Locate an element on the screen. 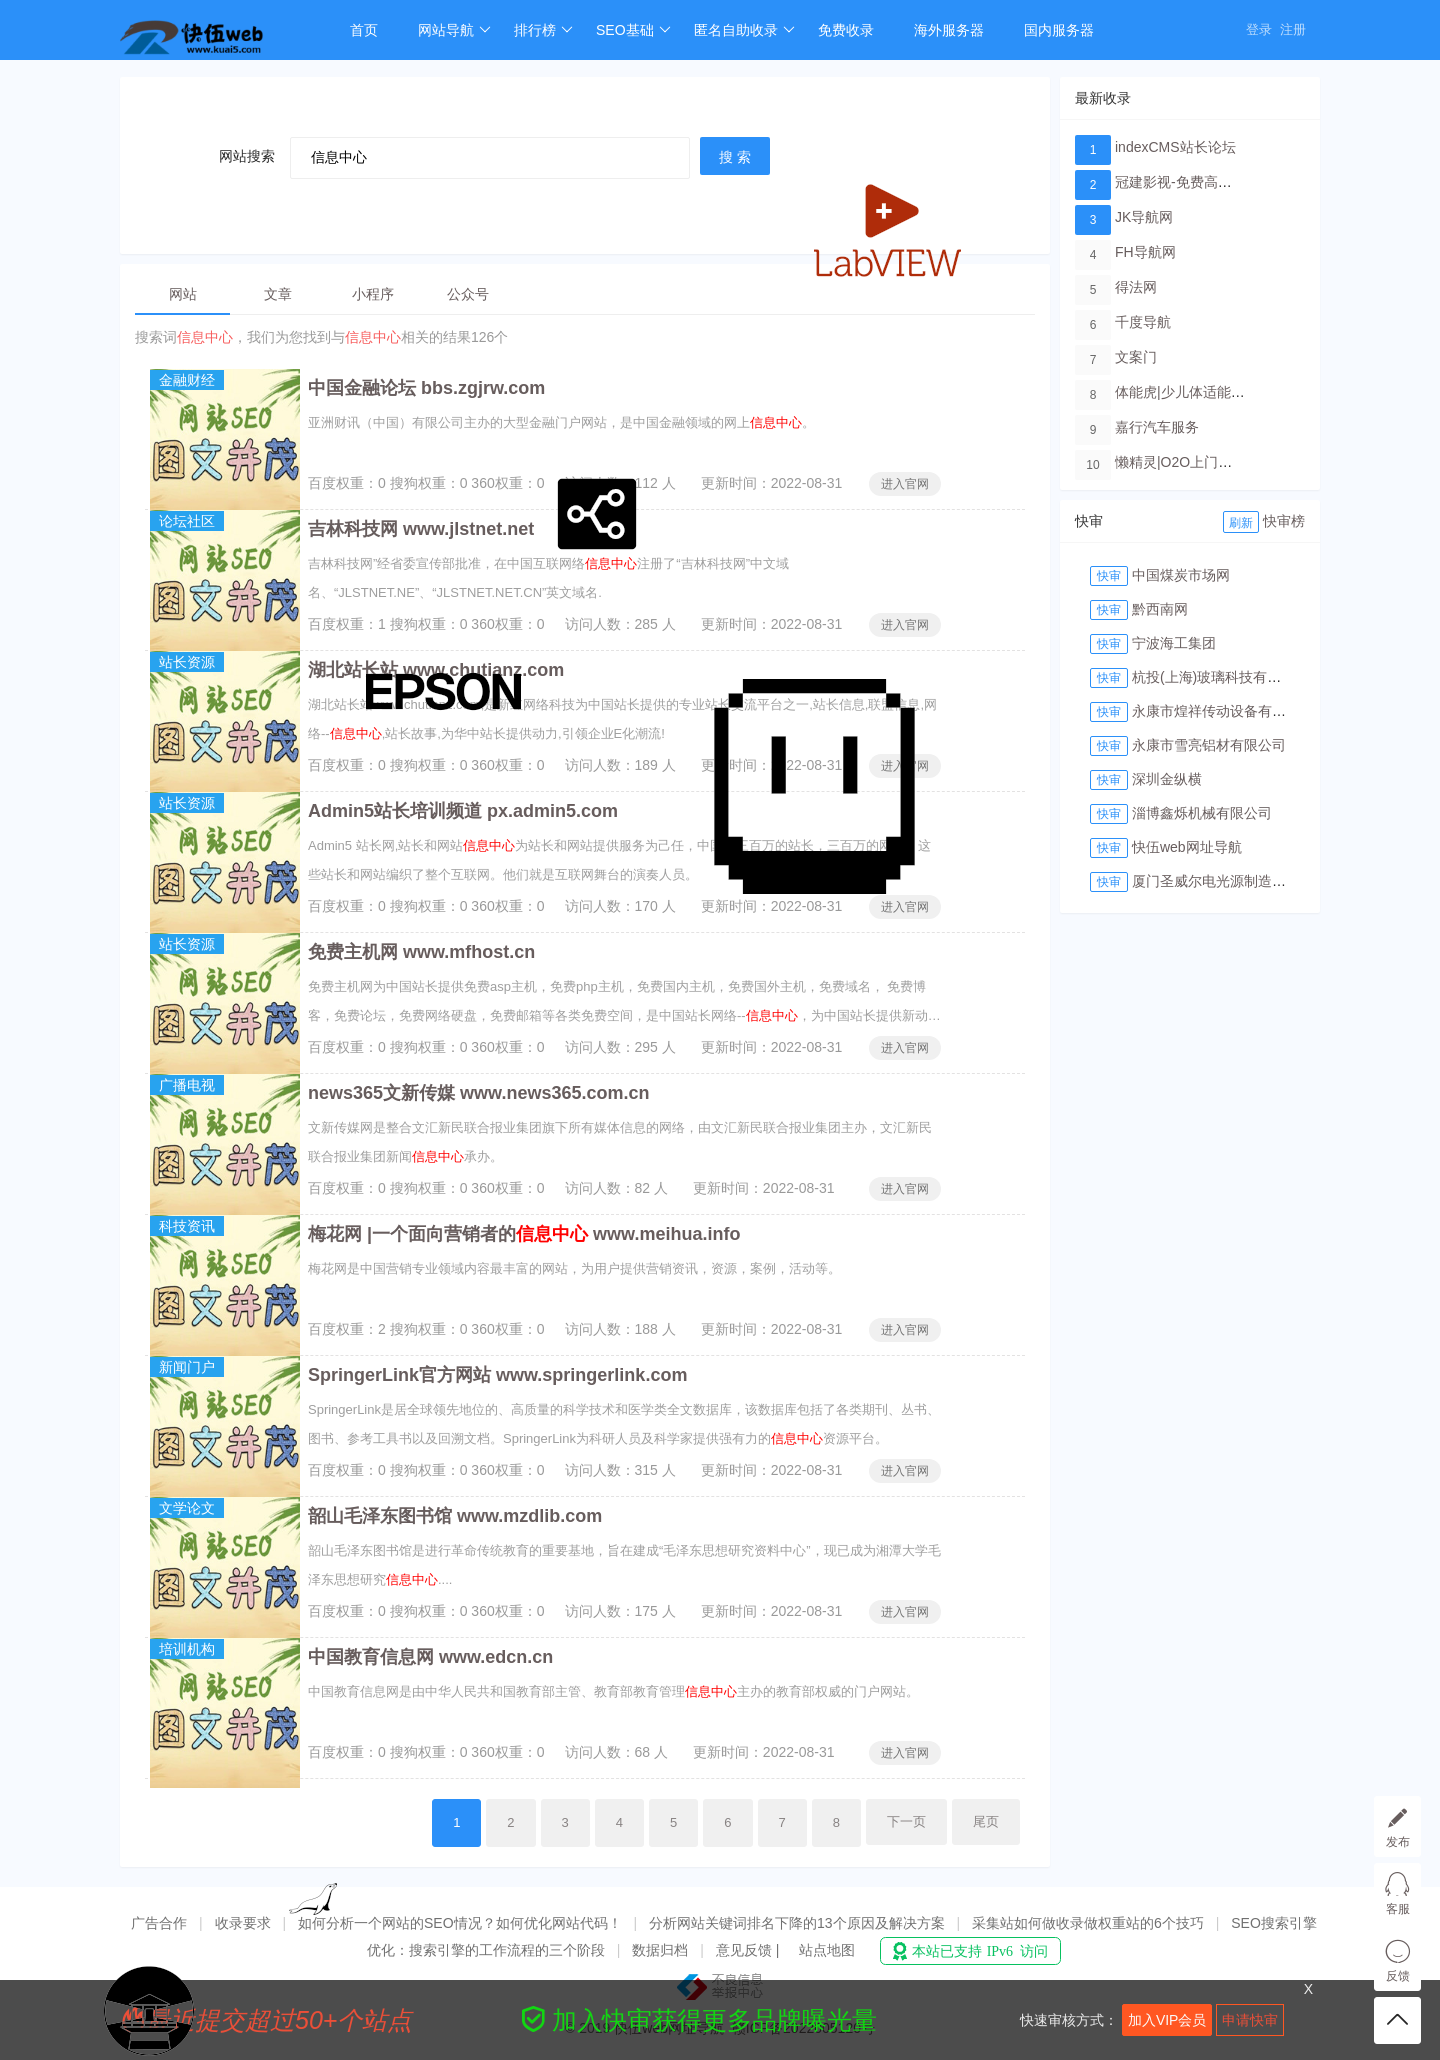 The image size is (1440, 2060). view on StackShare is located at coordinates (597, 514).